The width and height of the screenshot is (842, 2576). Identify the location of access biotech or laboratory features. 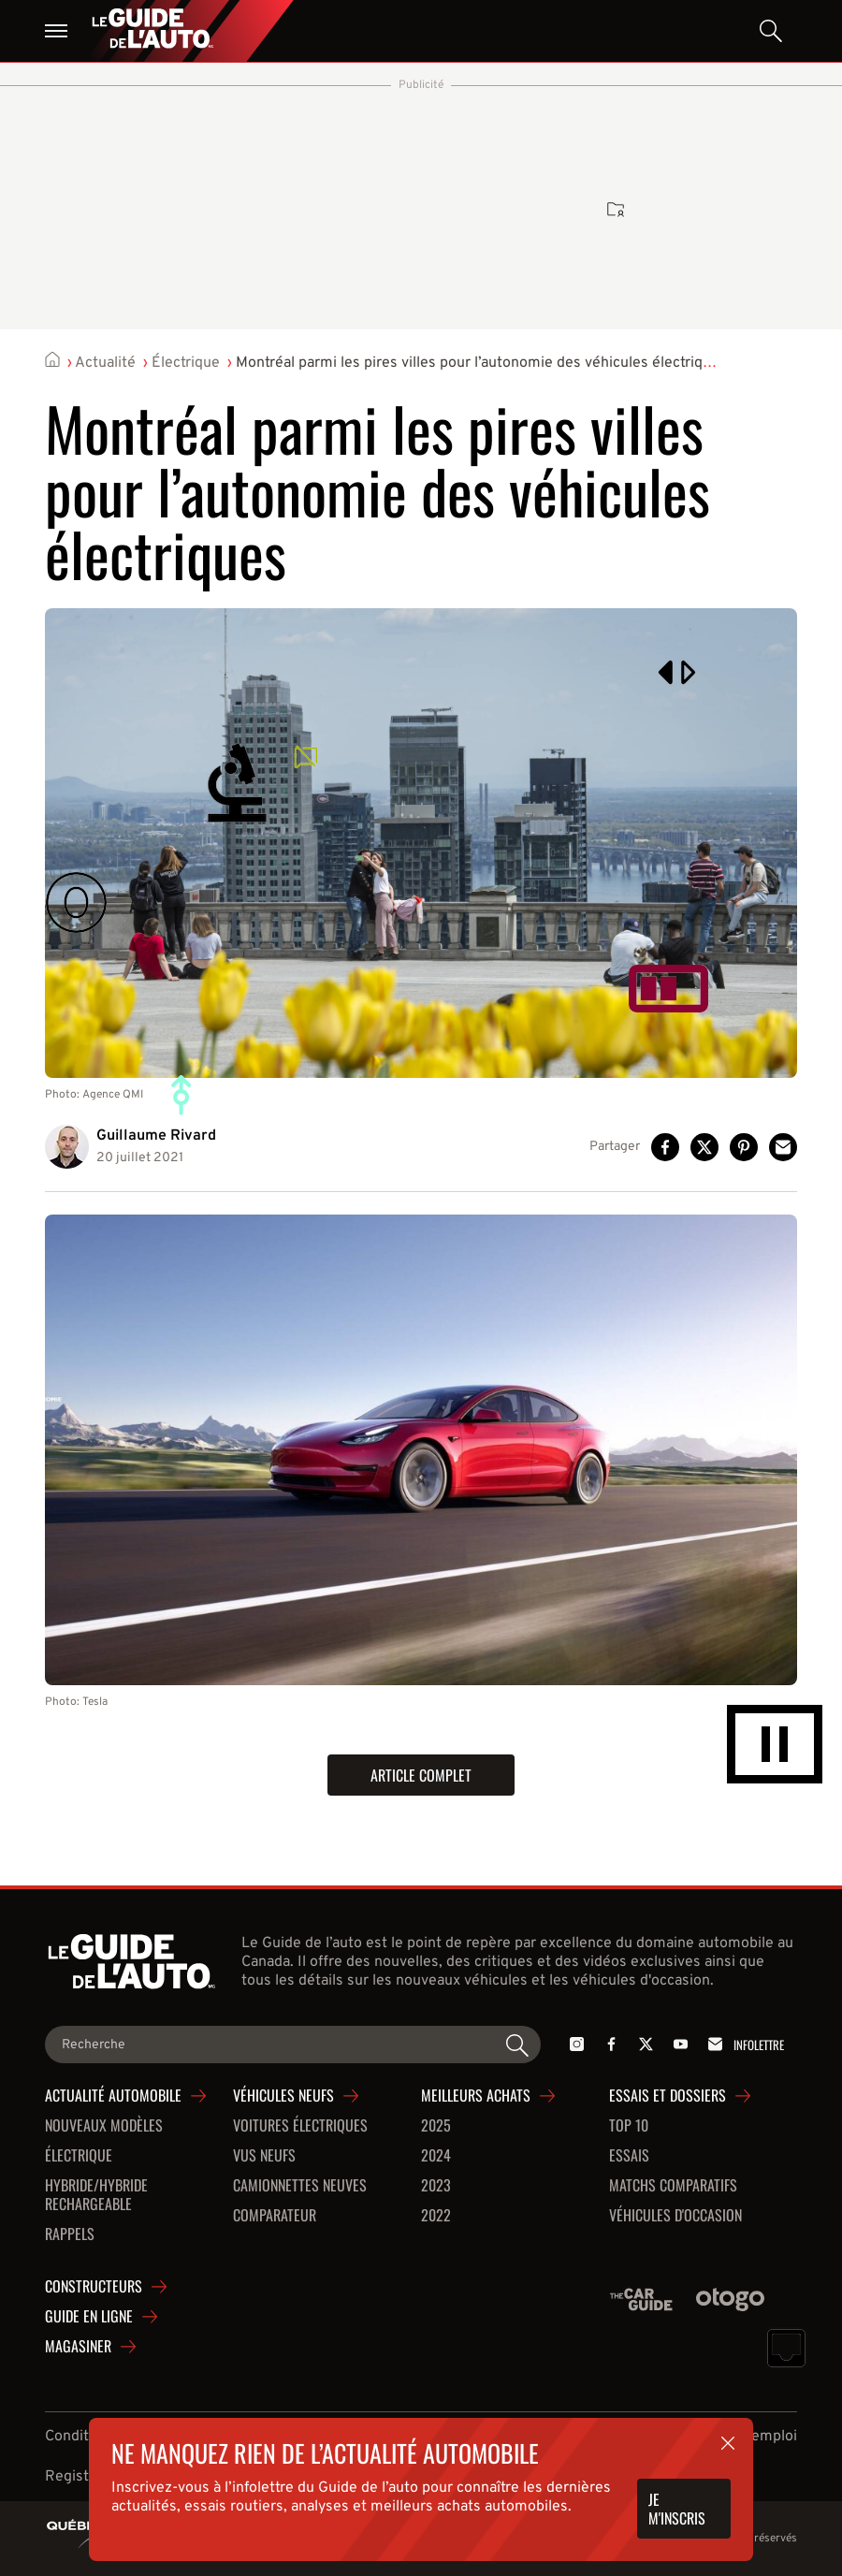
(237, 784).